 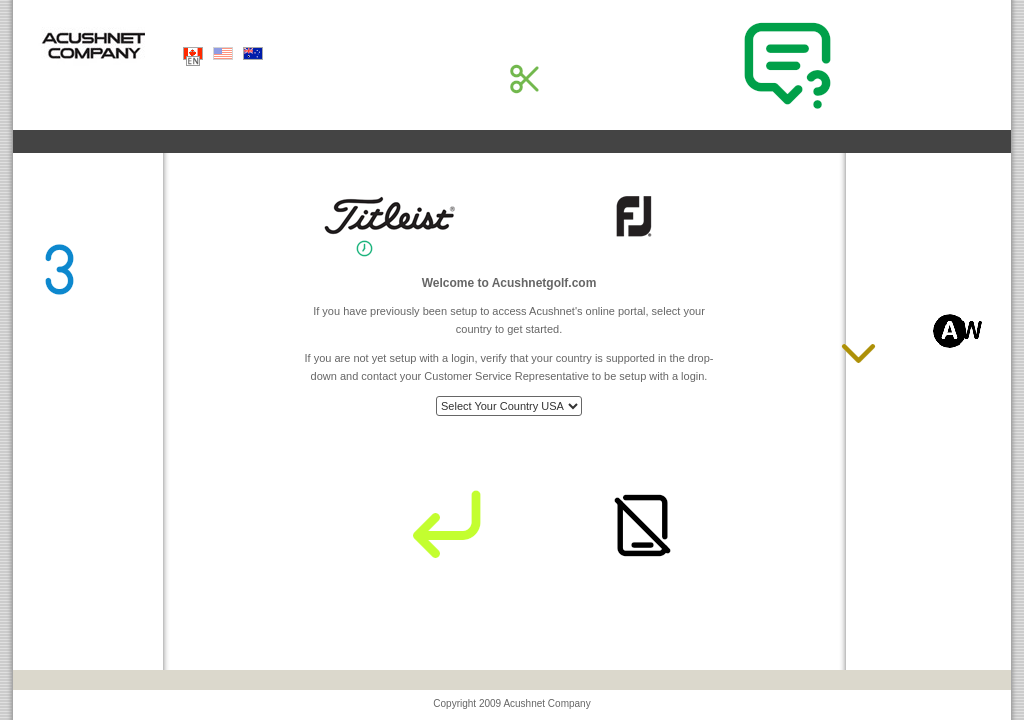 What do you see at coordinates (59, 269) in the screenshot?
I see `indicates step 3 in a multi-step process` at bounding box center [59, 269].